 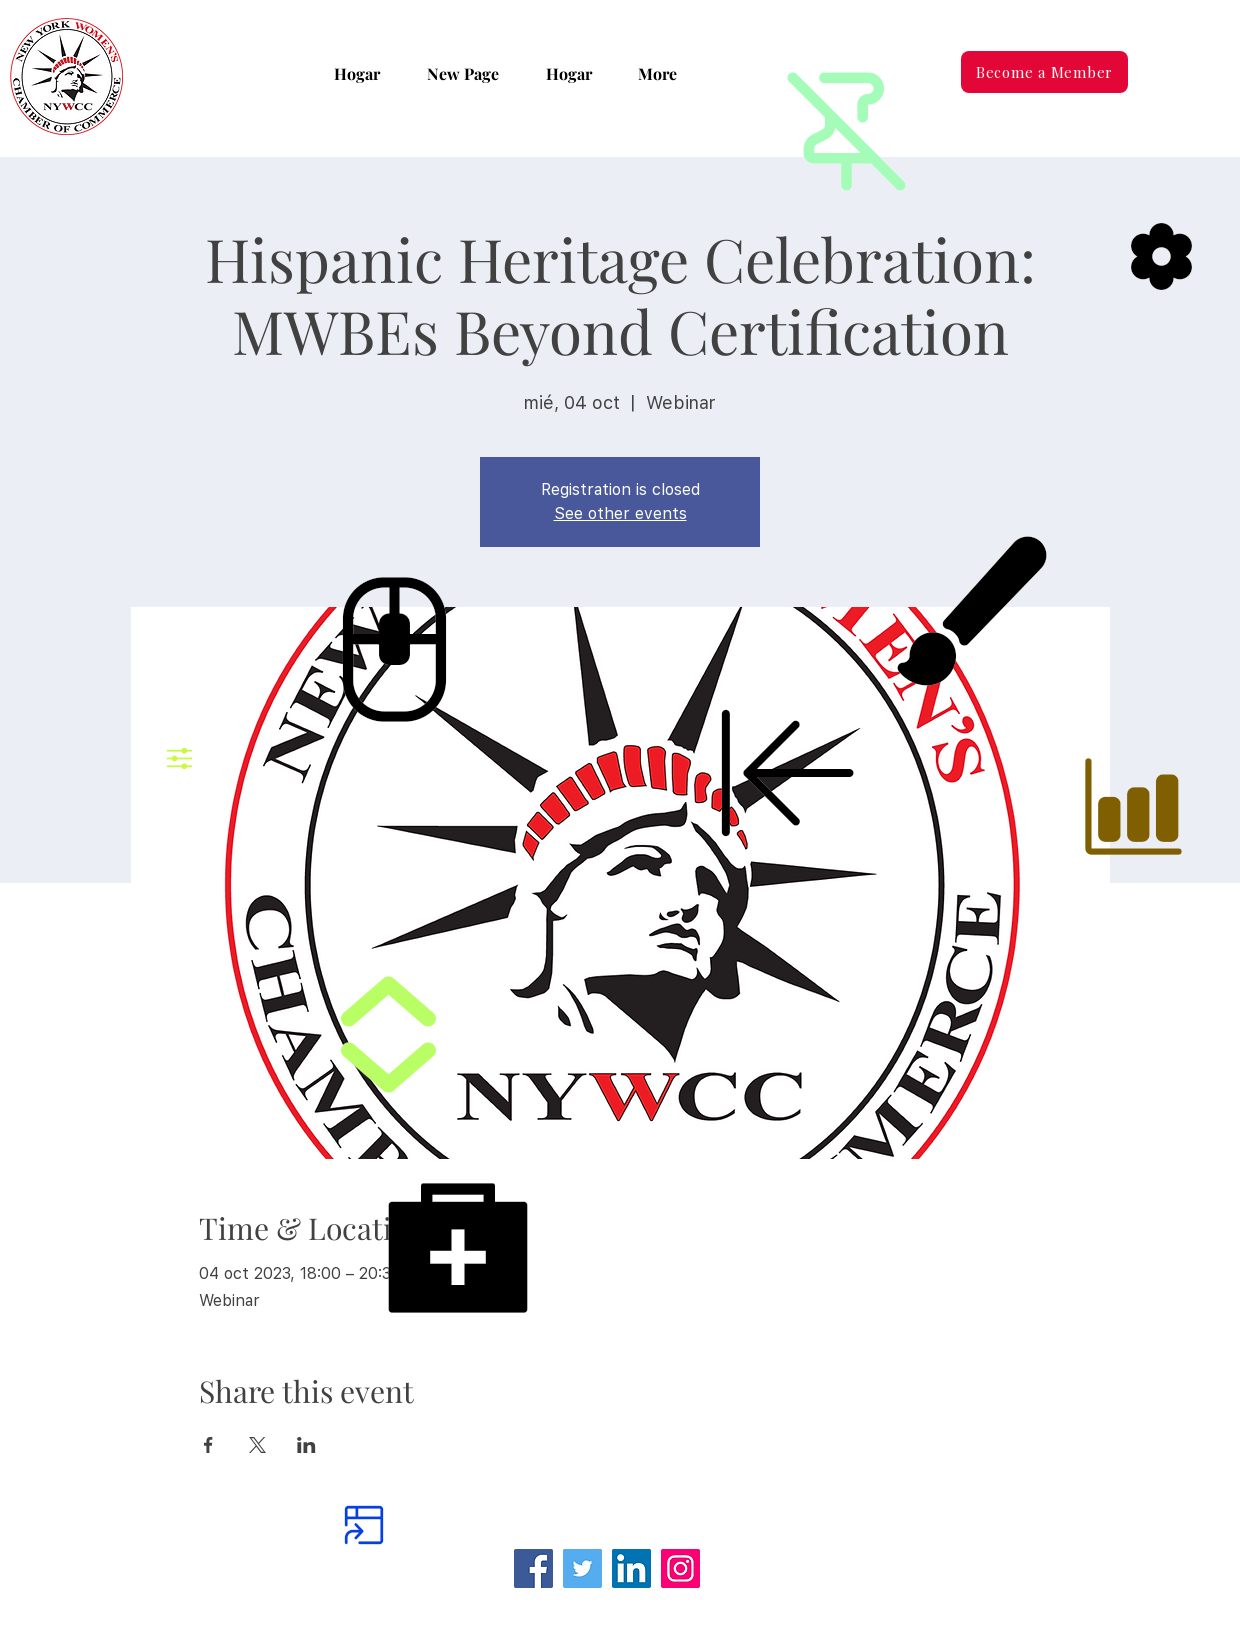 What do you see at coordinates (846, 131) in the screenshot?
I see `unpin an item from its current location` at bounding box center [846, 131].